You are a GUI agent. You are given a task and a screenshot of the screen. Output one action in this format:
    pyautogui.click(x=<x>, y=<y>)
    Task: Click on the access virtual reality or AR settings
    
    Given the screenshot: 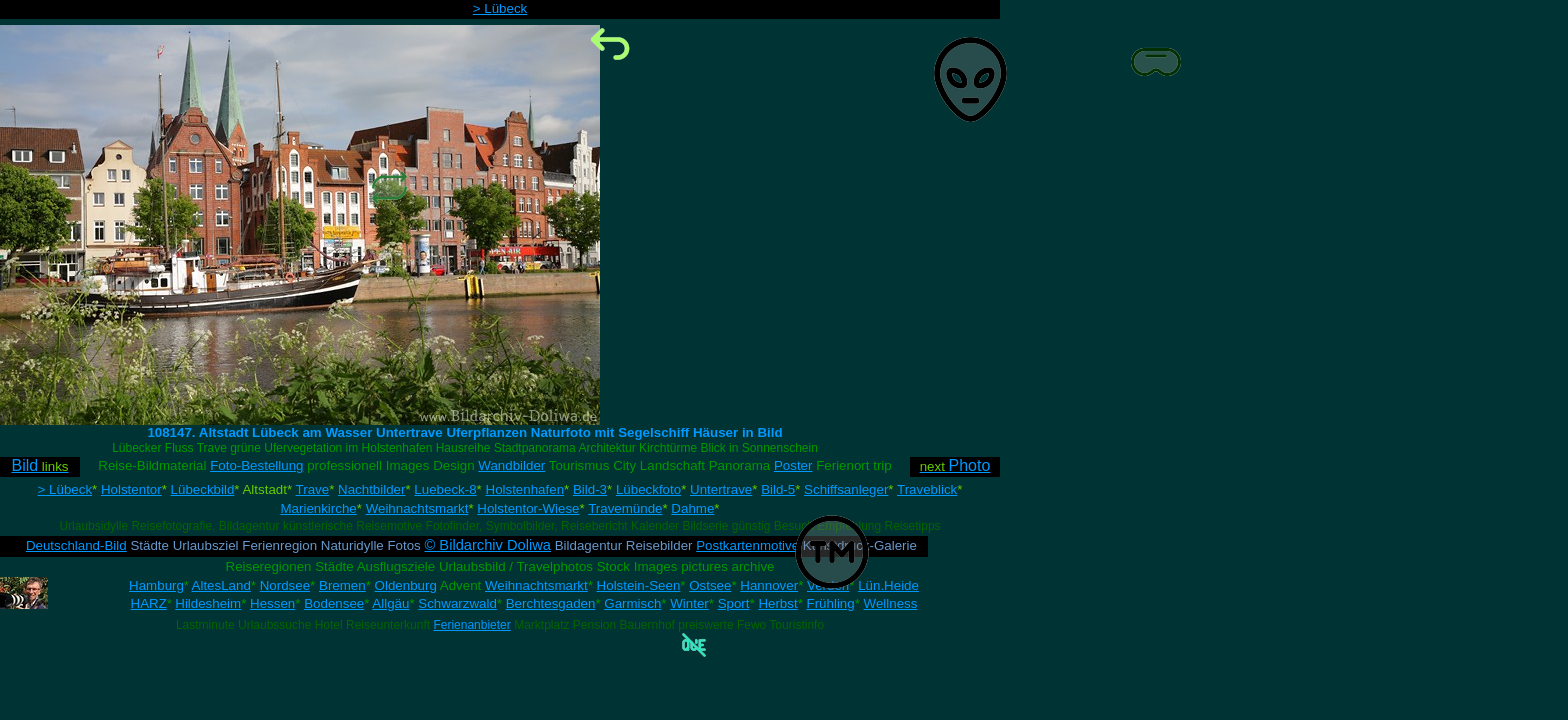 What is the action you would take?
    pyautogui.click(x=1156, y=62)
    